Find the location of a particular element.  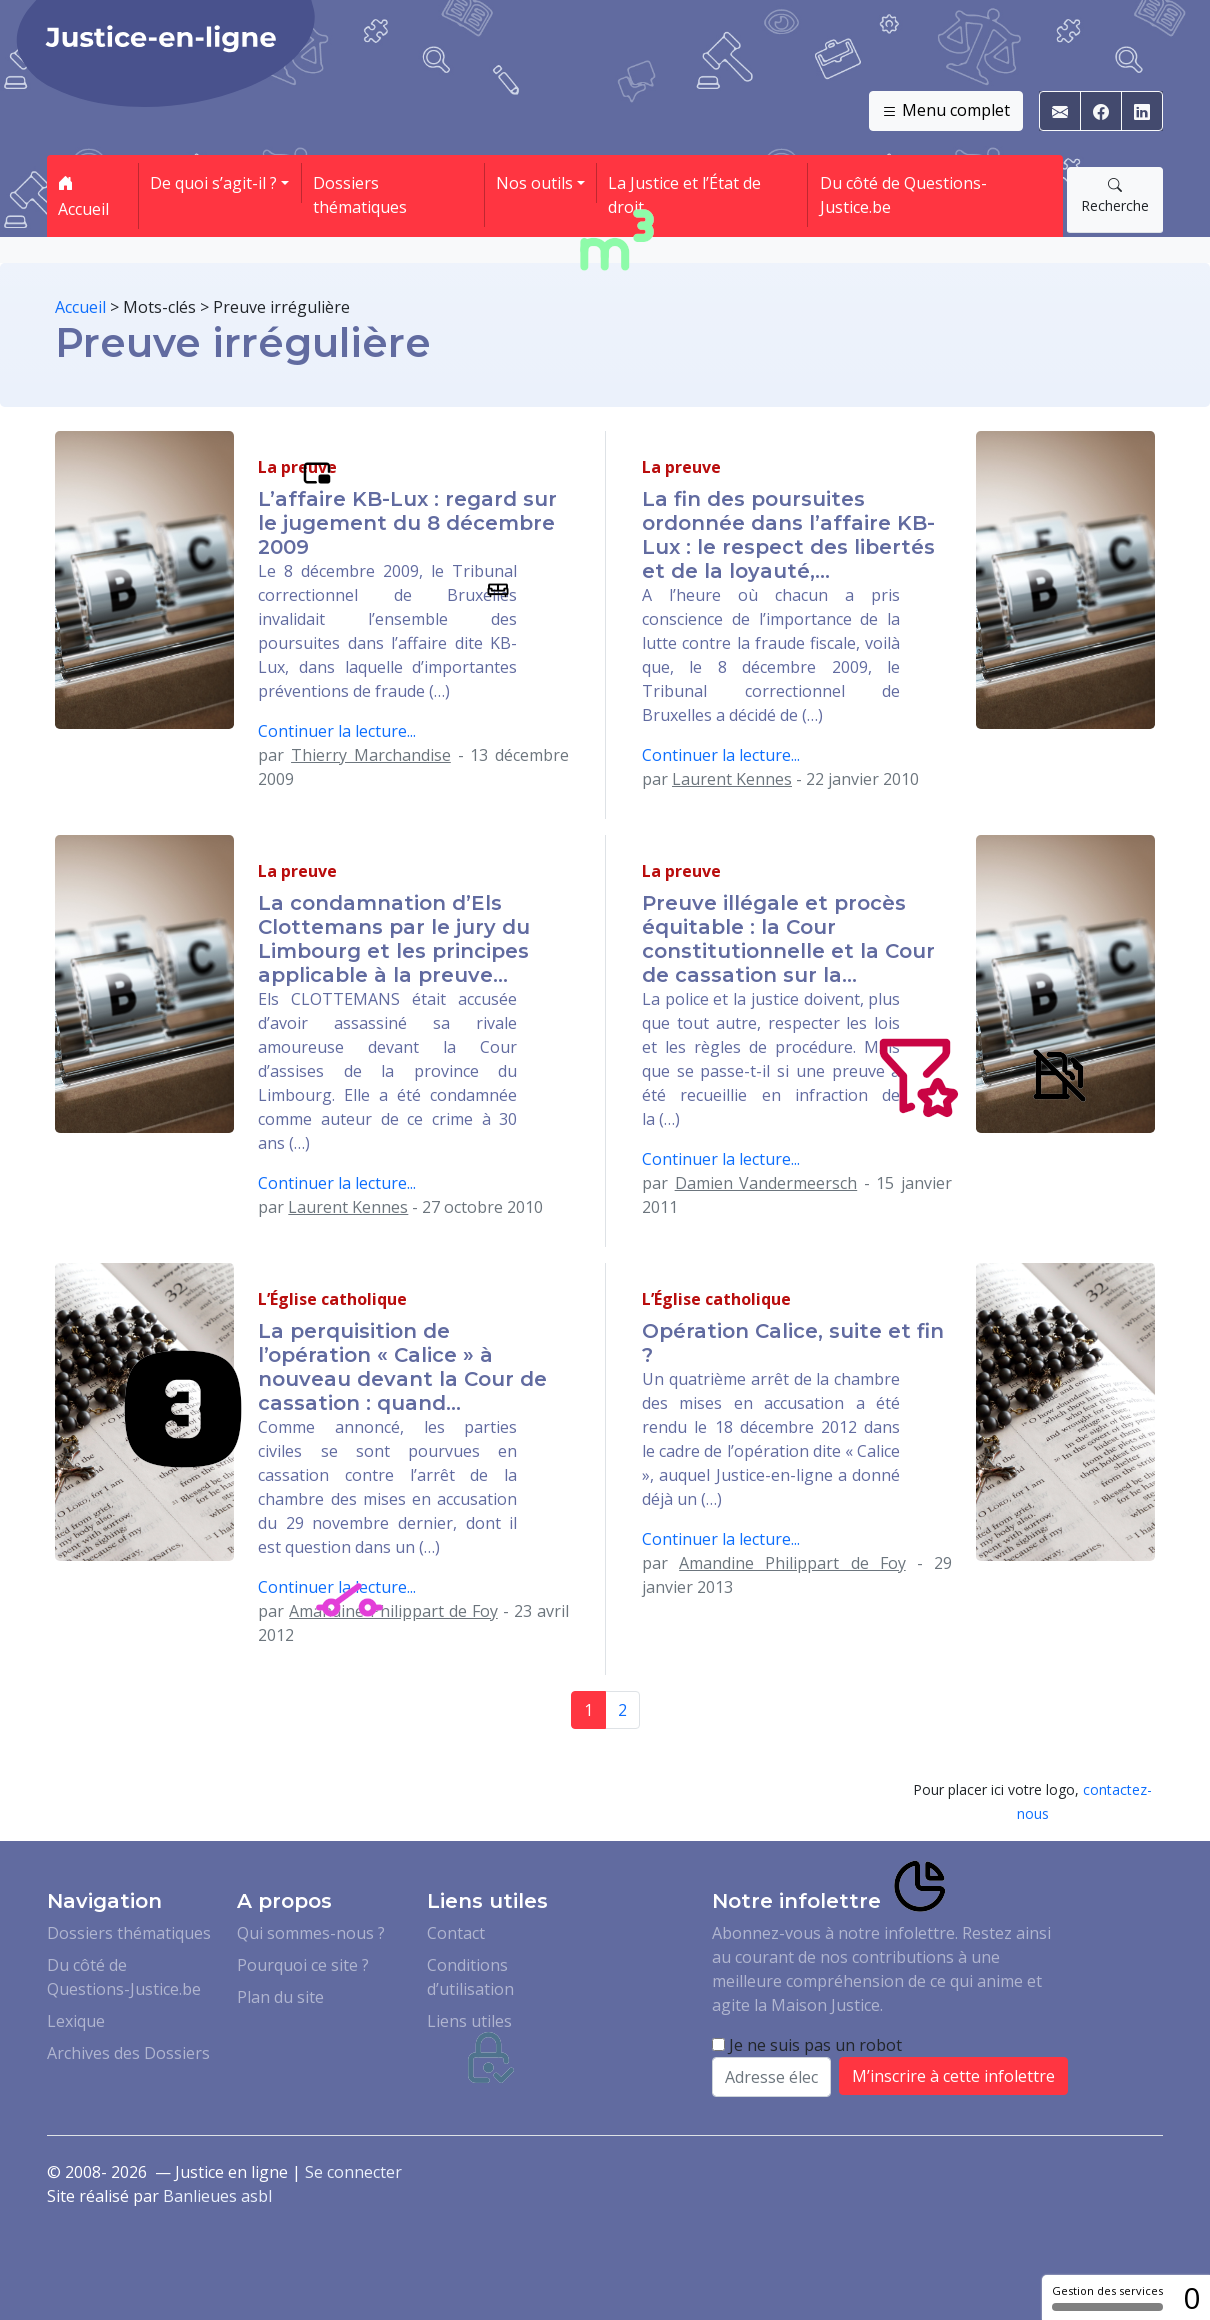

indicates circuit is disconnected or open is located at coordinates (349, 1607).